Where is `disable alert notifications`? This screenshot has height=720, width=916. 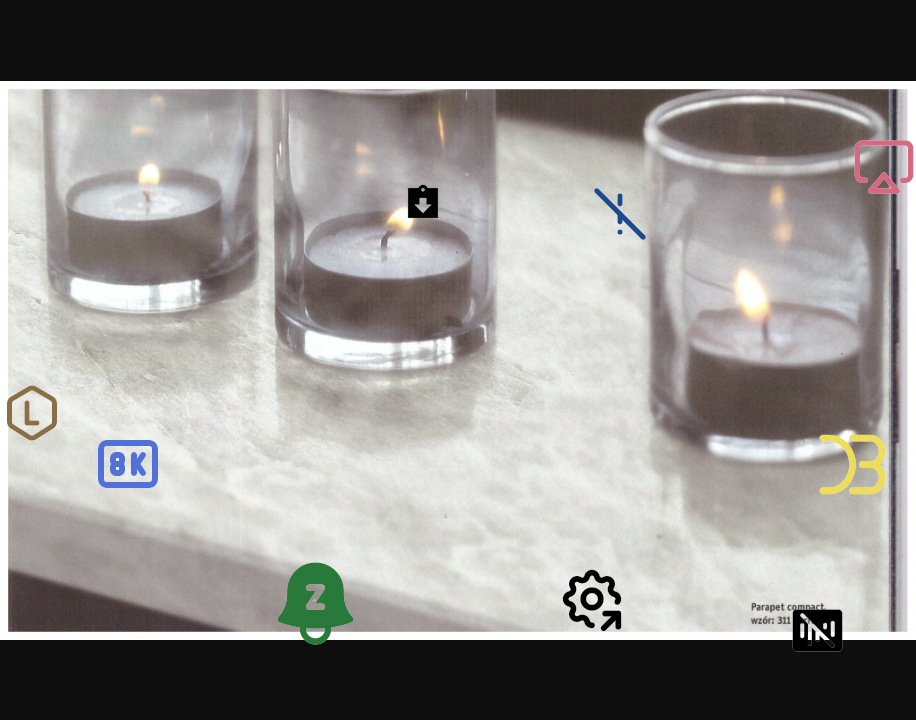 disable alert notifications is located at coordinates (620, 214).